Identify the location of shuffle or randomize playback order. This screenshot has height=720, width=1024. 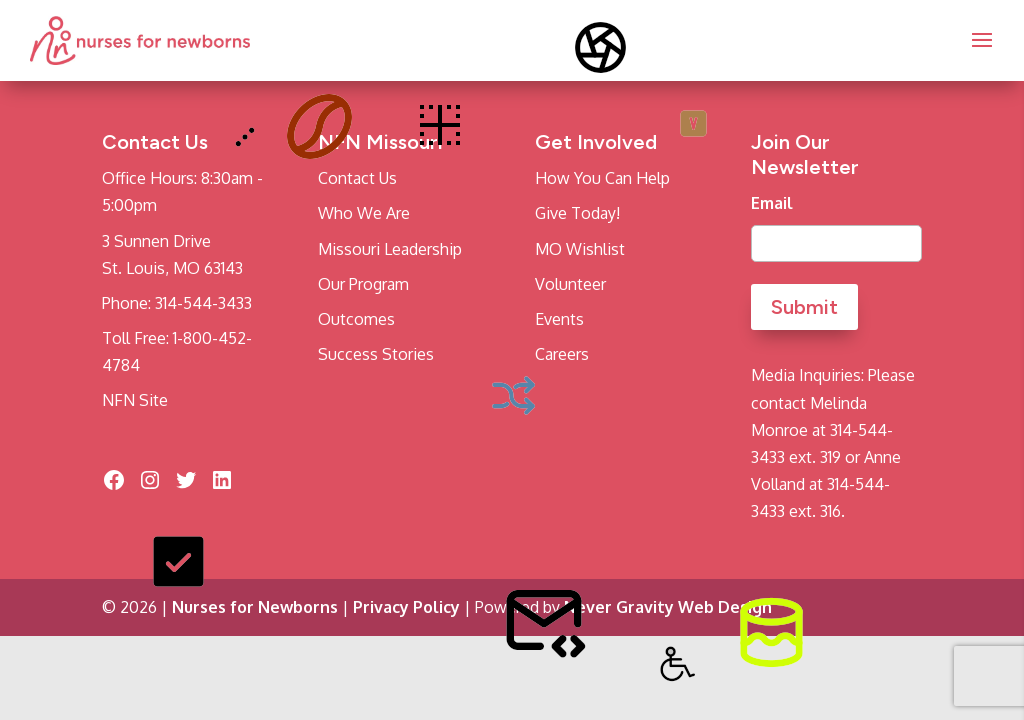
(513, 395).